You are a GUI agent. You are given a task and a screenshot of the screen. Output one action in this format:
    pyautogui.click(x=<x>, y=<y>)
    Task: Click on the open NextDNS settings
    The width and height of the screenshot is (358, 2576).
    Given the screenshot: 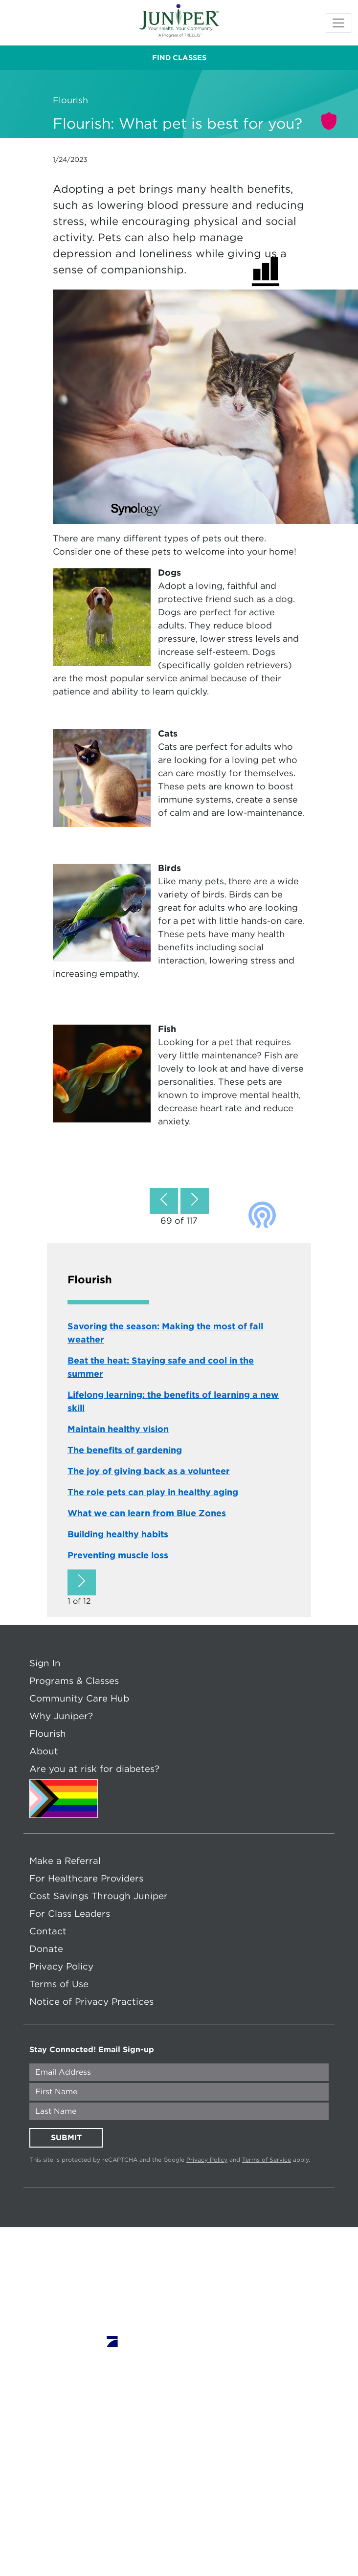 What is the action you would take?
    pyautogui.click(x=329, y=121)
    